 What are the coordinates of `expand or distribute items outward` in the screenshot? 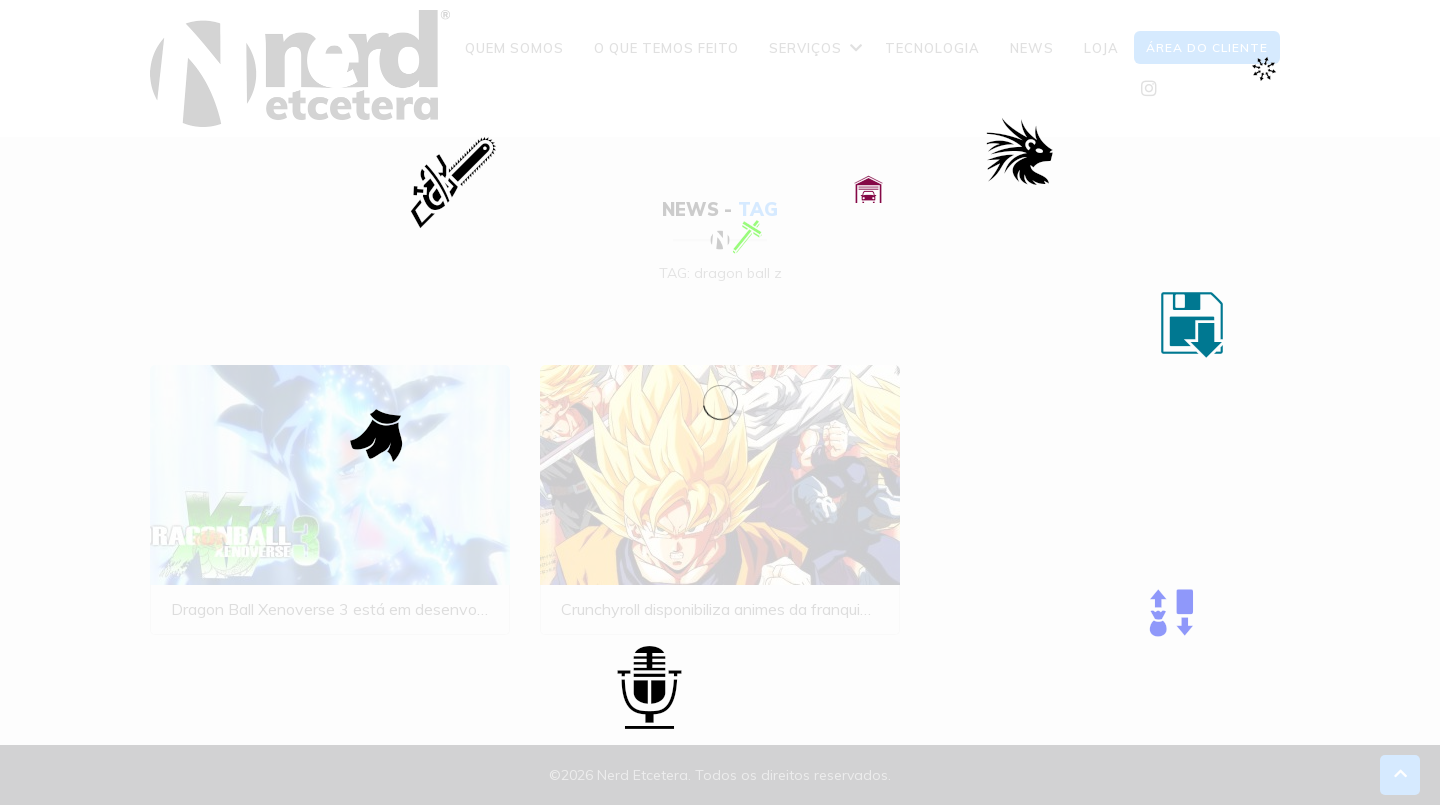 It's located at (1264, 69).